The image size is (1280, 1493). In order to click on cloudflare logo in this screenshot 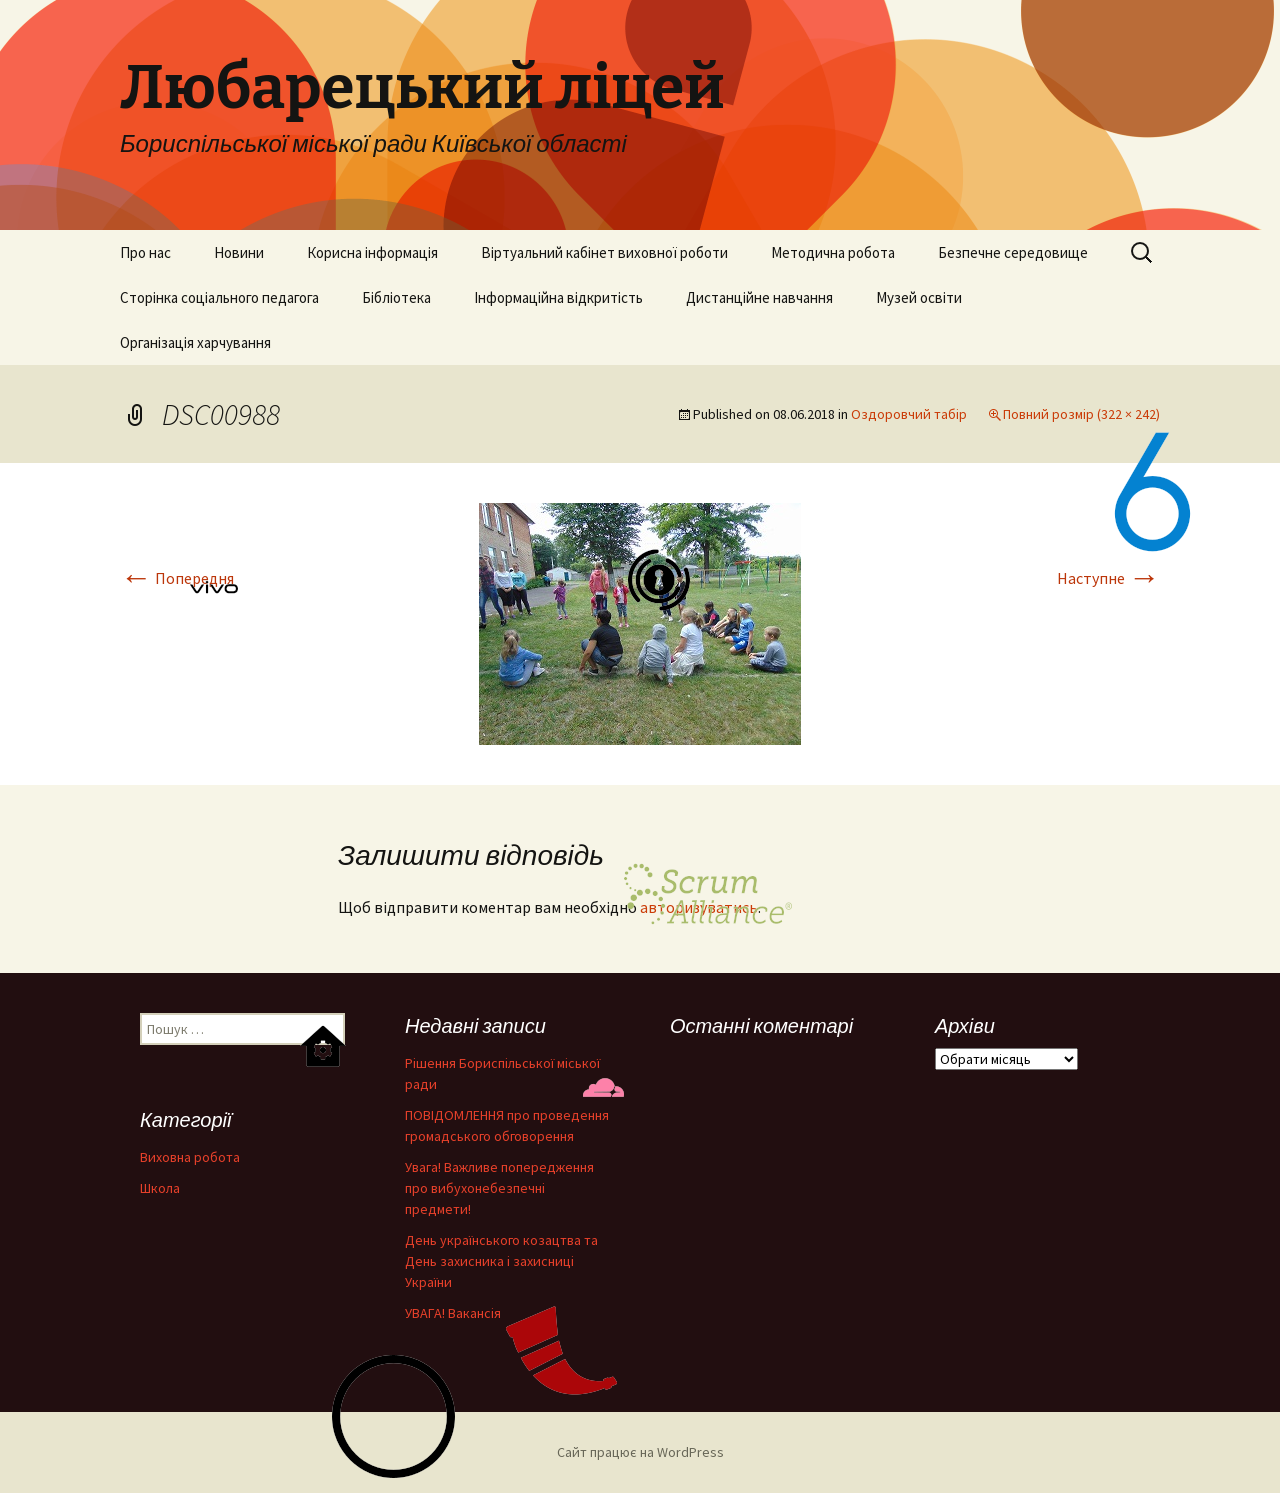, I will do `click(603, 1087)`.